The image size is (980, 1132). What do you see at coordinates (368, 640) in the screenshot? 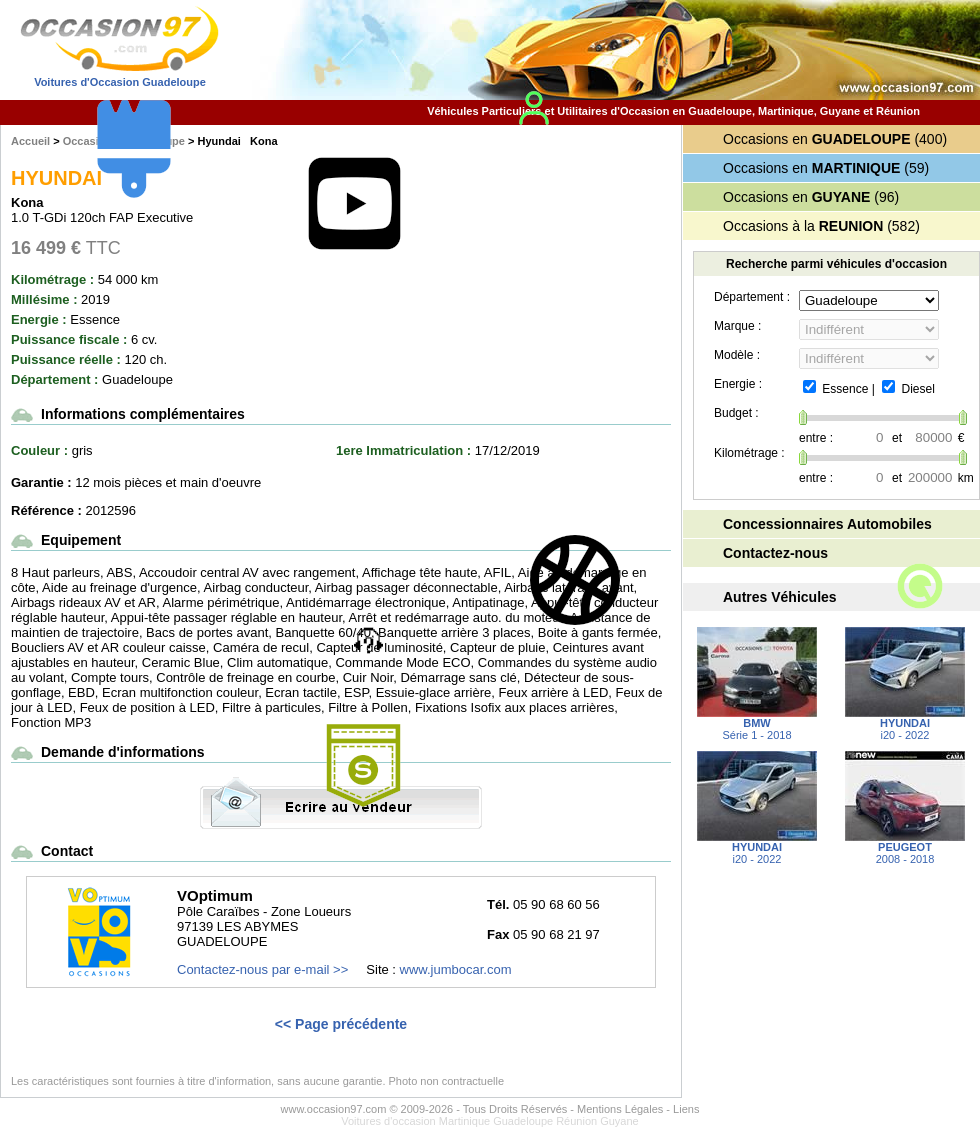
I see `open the 1001tracklists app or website` at bounding box center [368, 640].